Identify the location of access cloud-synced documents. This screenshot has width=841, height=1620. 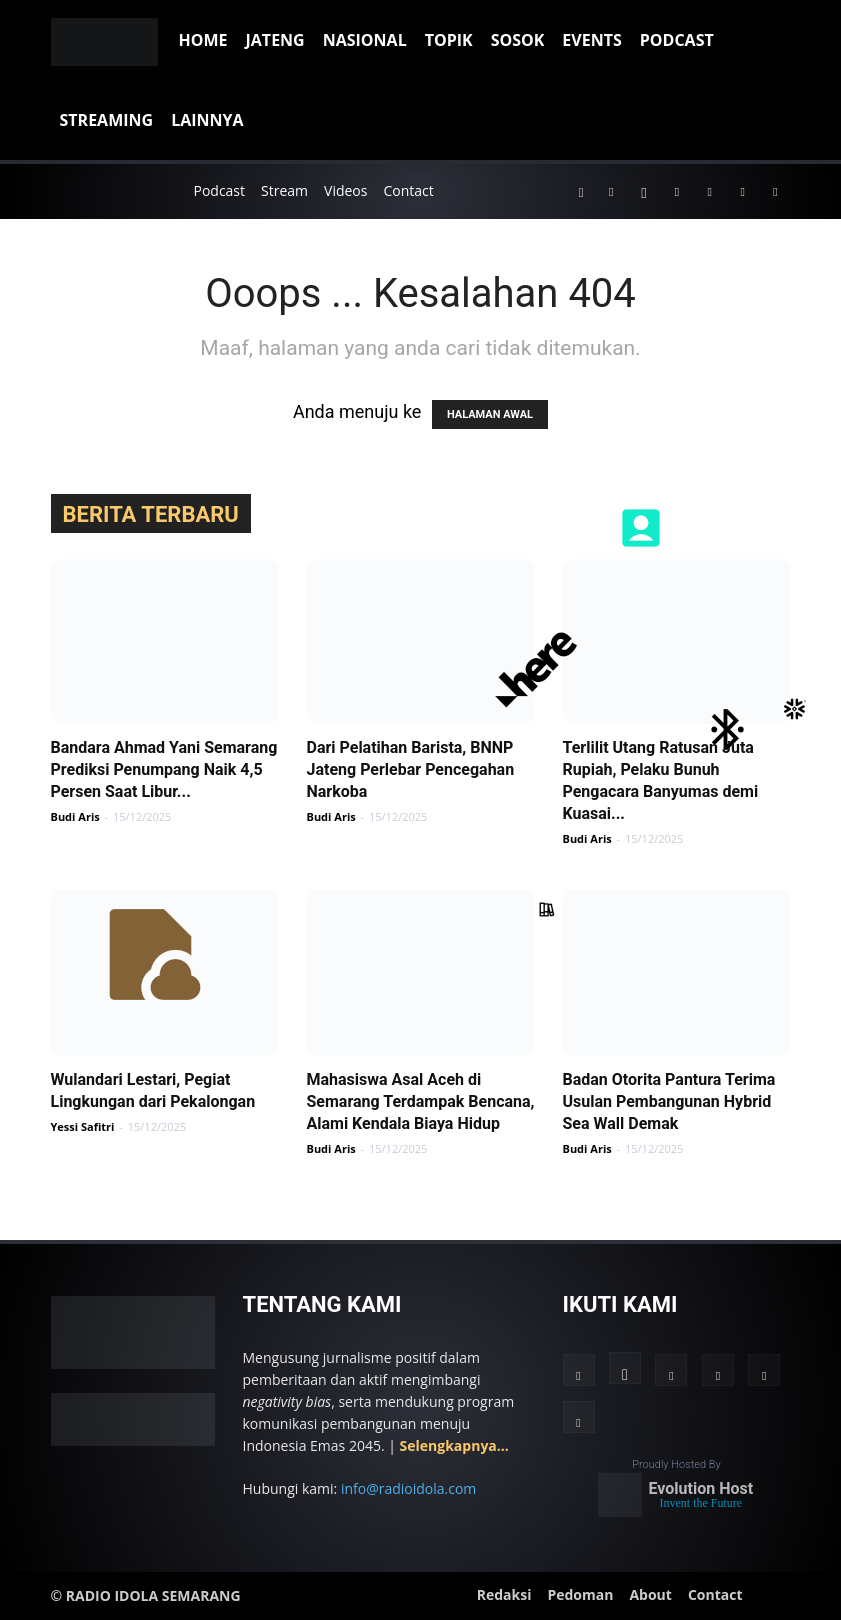
(150, 954).